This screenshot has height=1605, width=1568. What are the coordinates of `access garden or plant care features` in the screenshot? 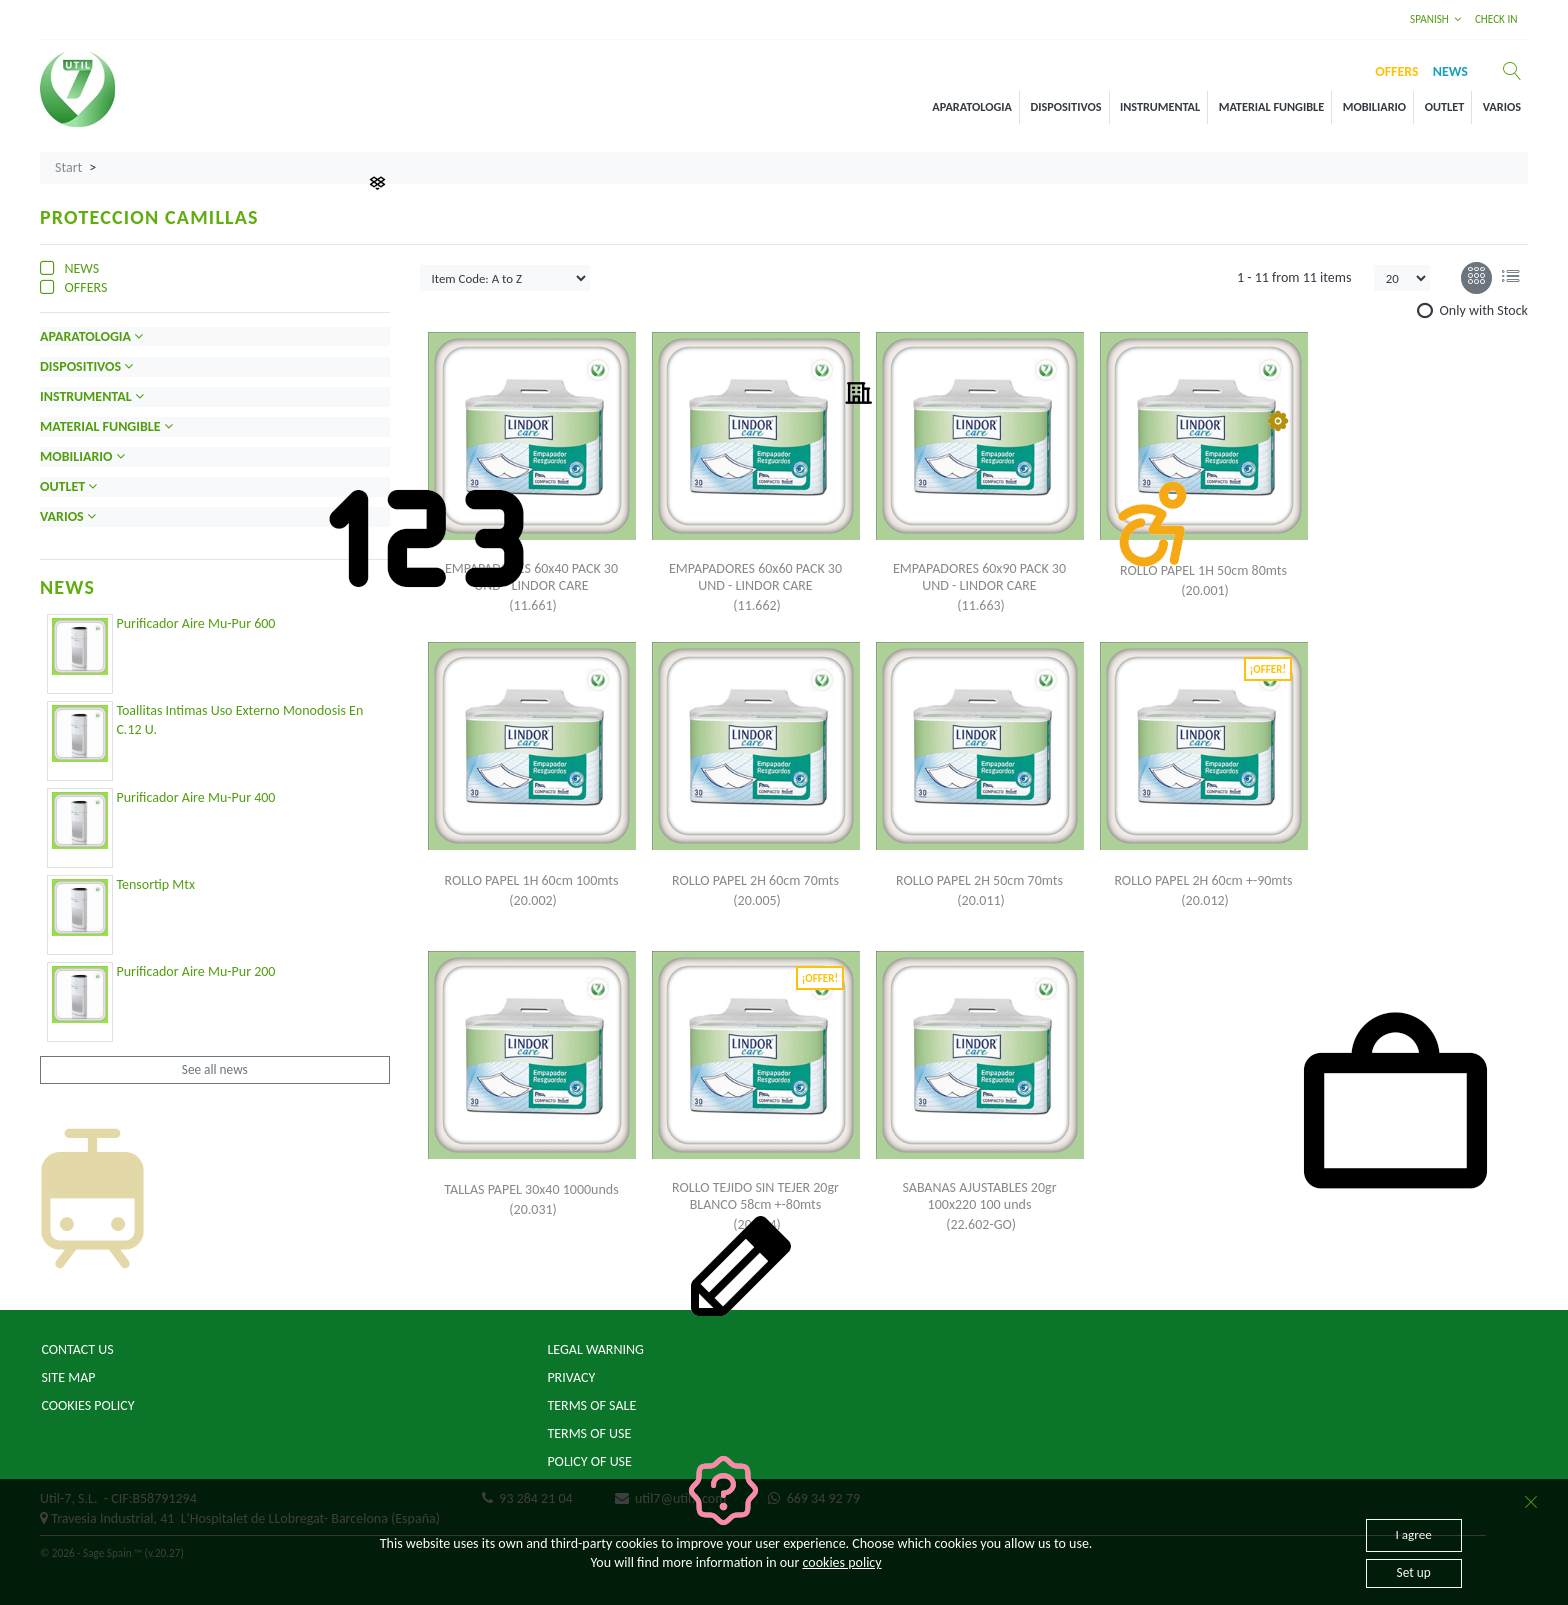 It's located at (1278, 421).